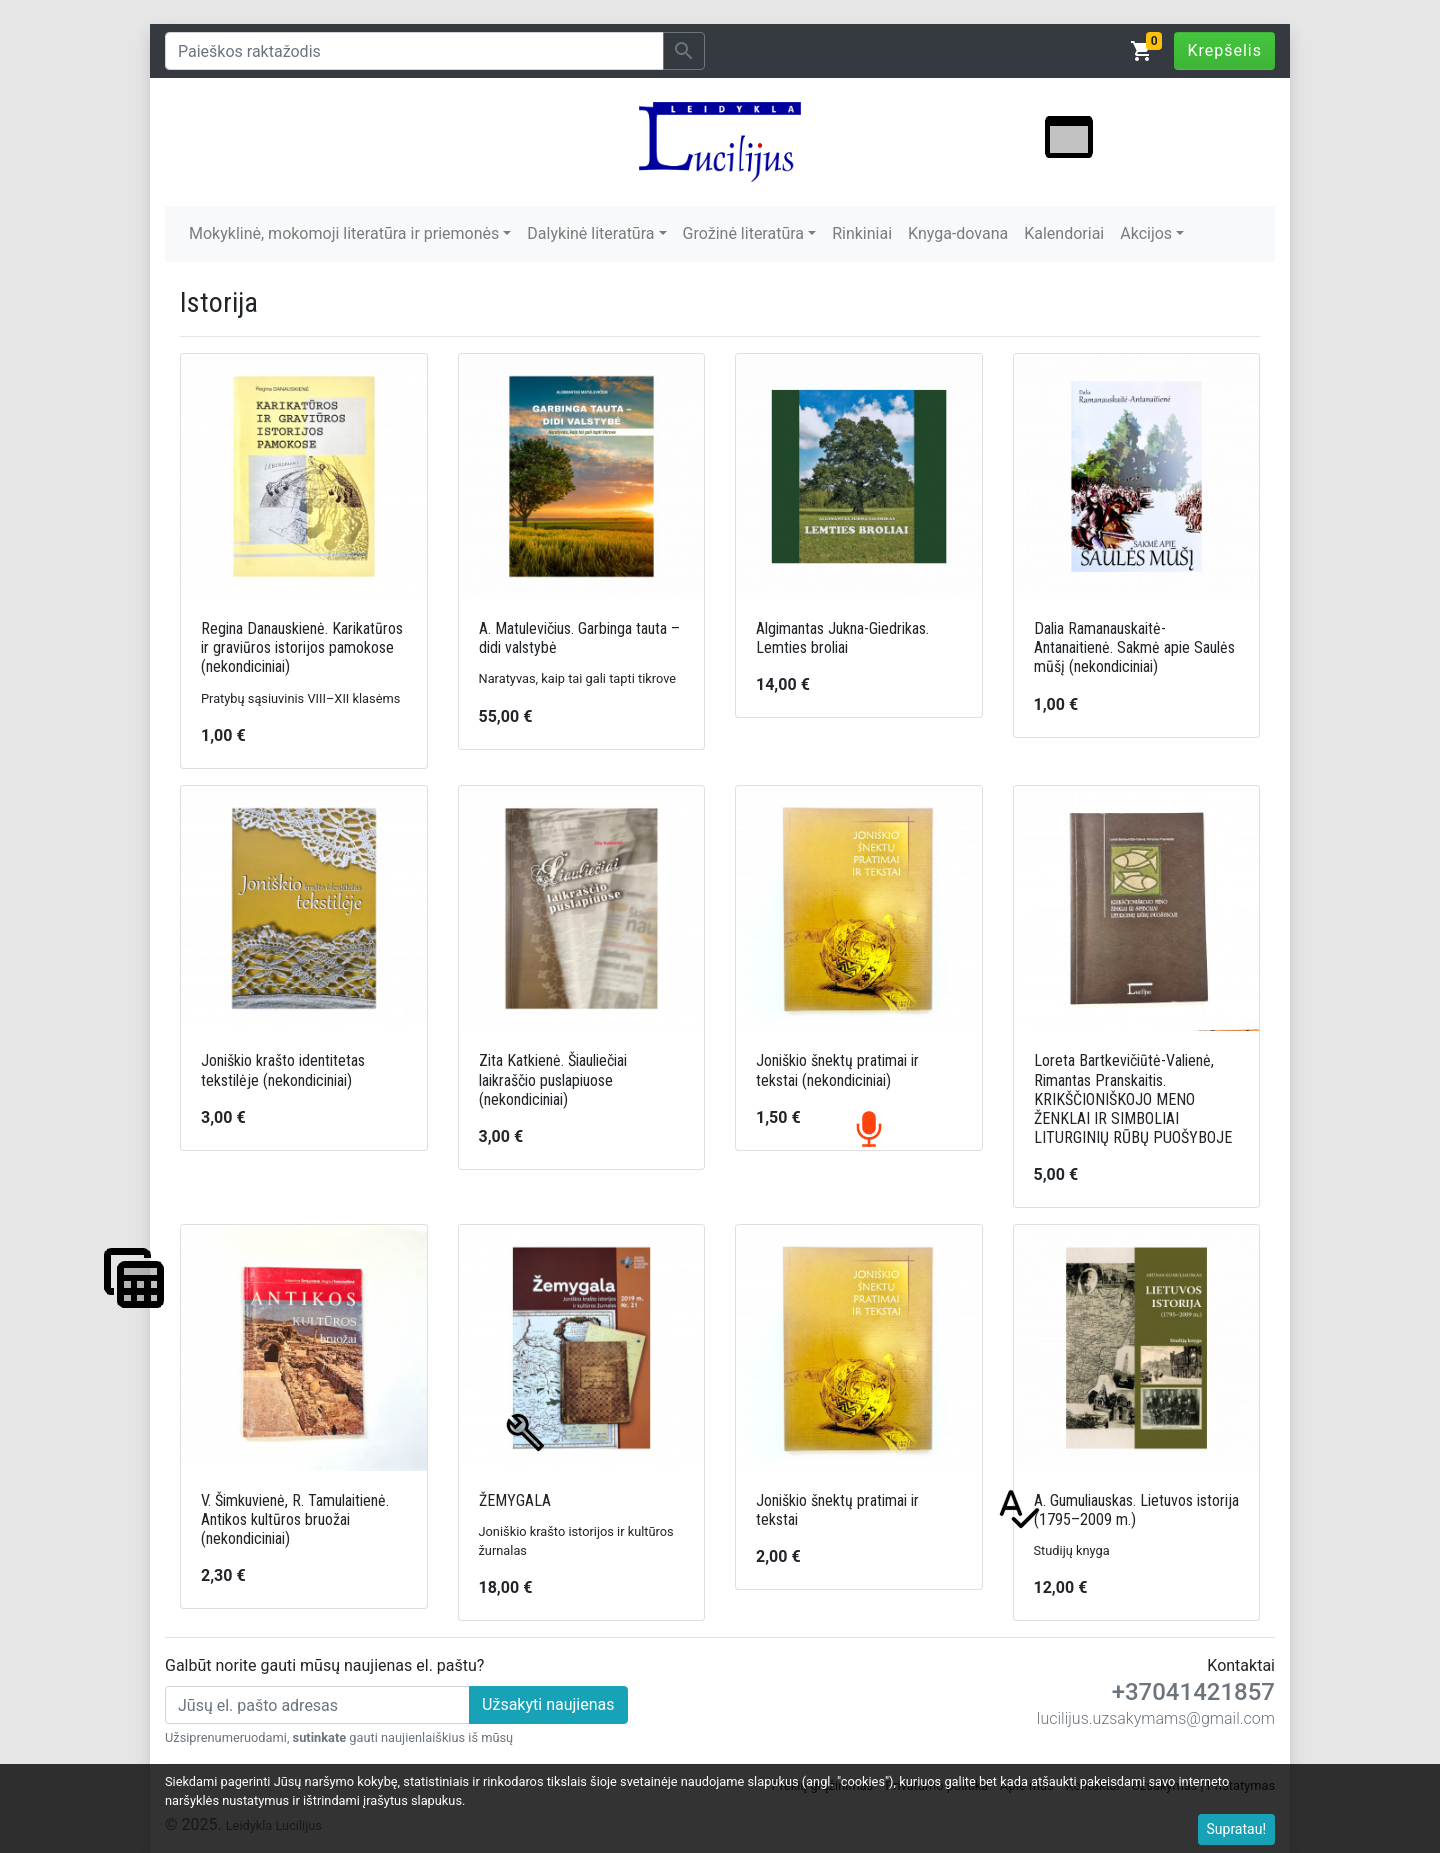 The width and height of the screenshot is (1440, 1853). What do you see at coordinates (869, 1129) in the screenshot?
I see `tap to start voice input` at bounding box center [869, 1129].